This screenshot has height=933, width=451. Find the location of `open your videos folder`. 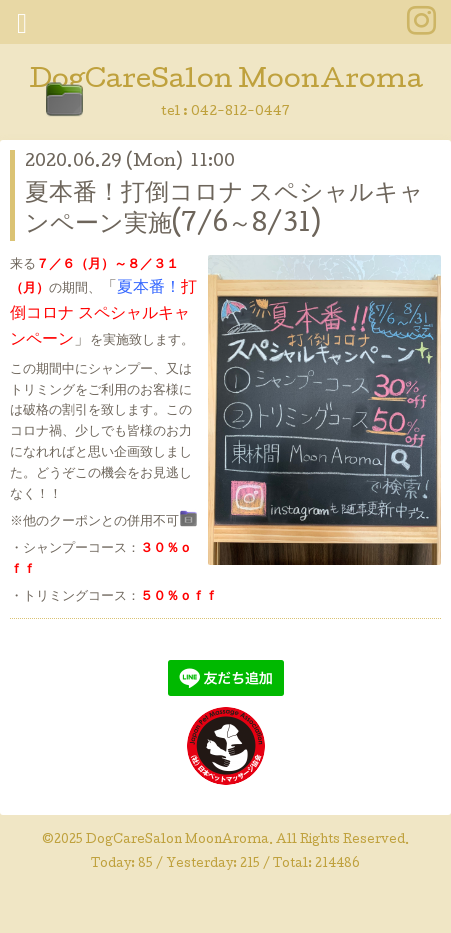

open your videos folder is located at coordinates (188, 518).